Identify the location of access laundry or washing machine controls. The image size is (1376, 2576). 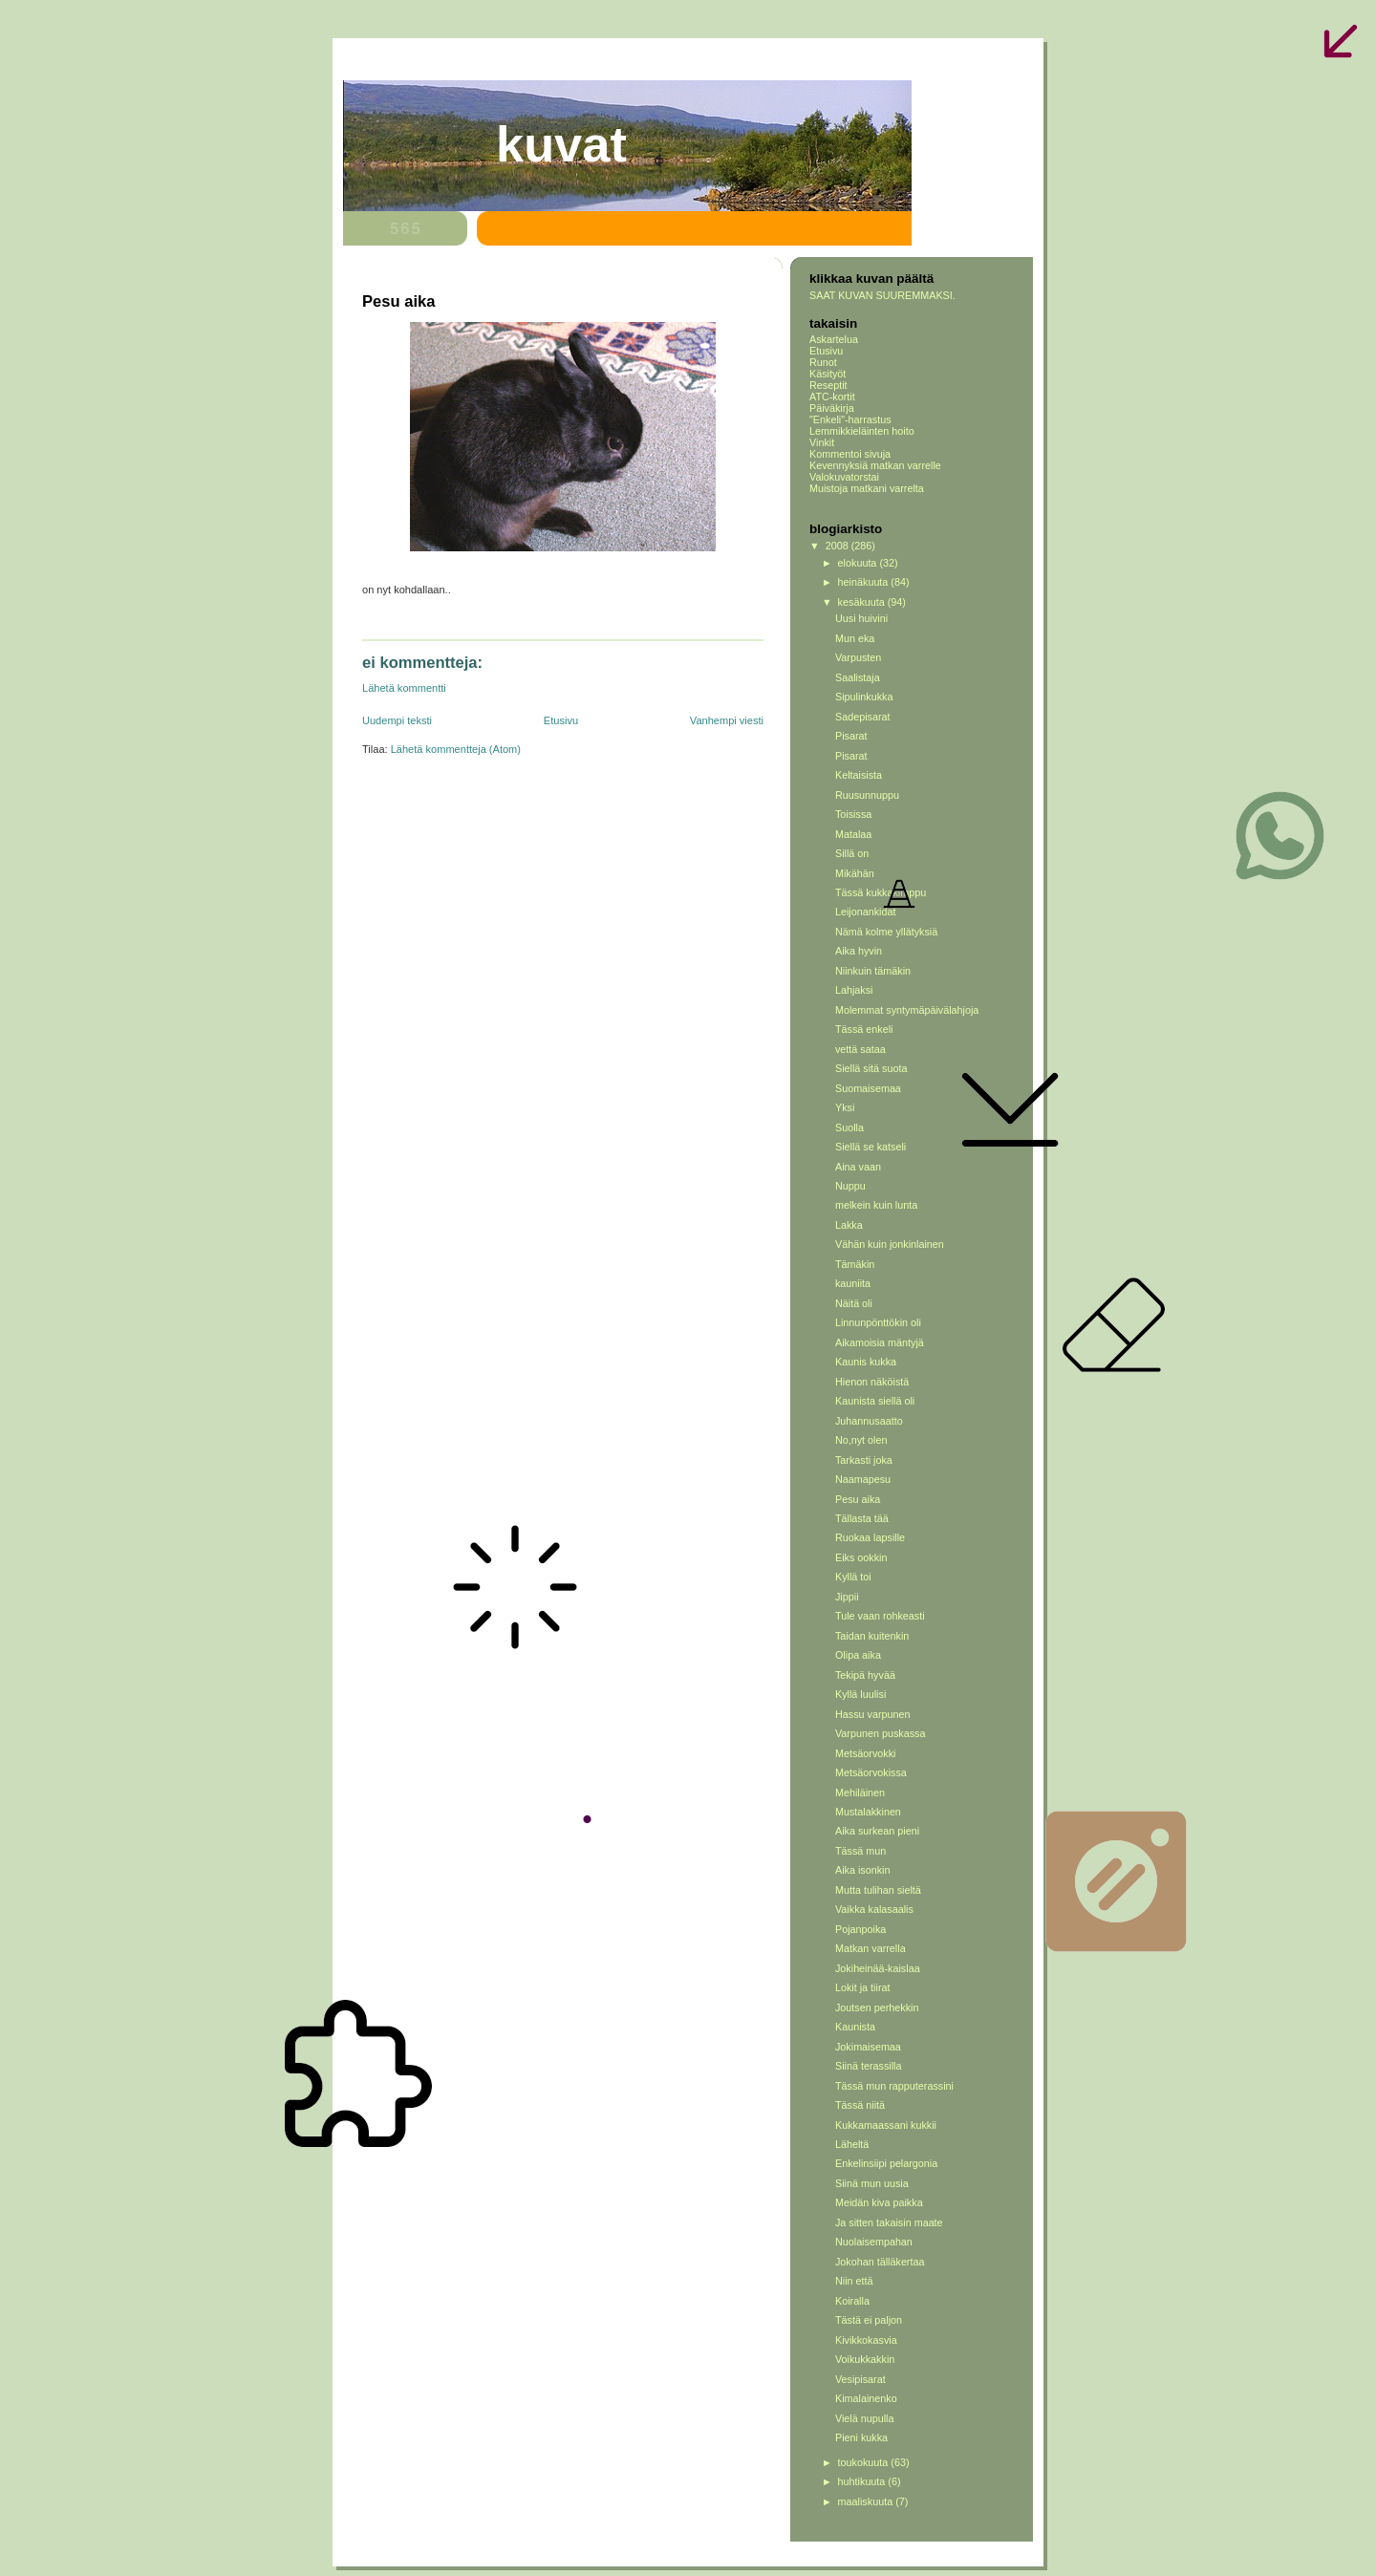
(1116, 1881).